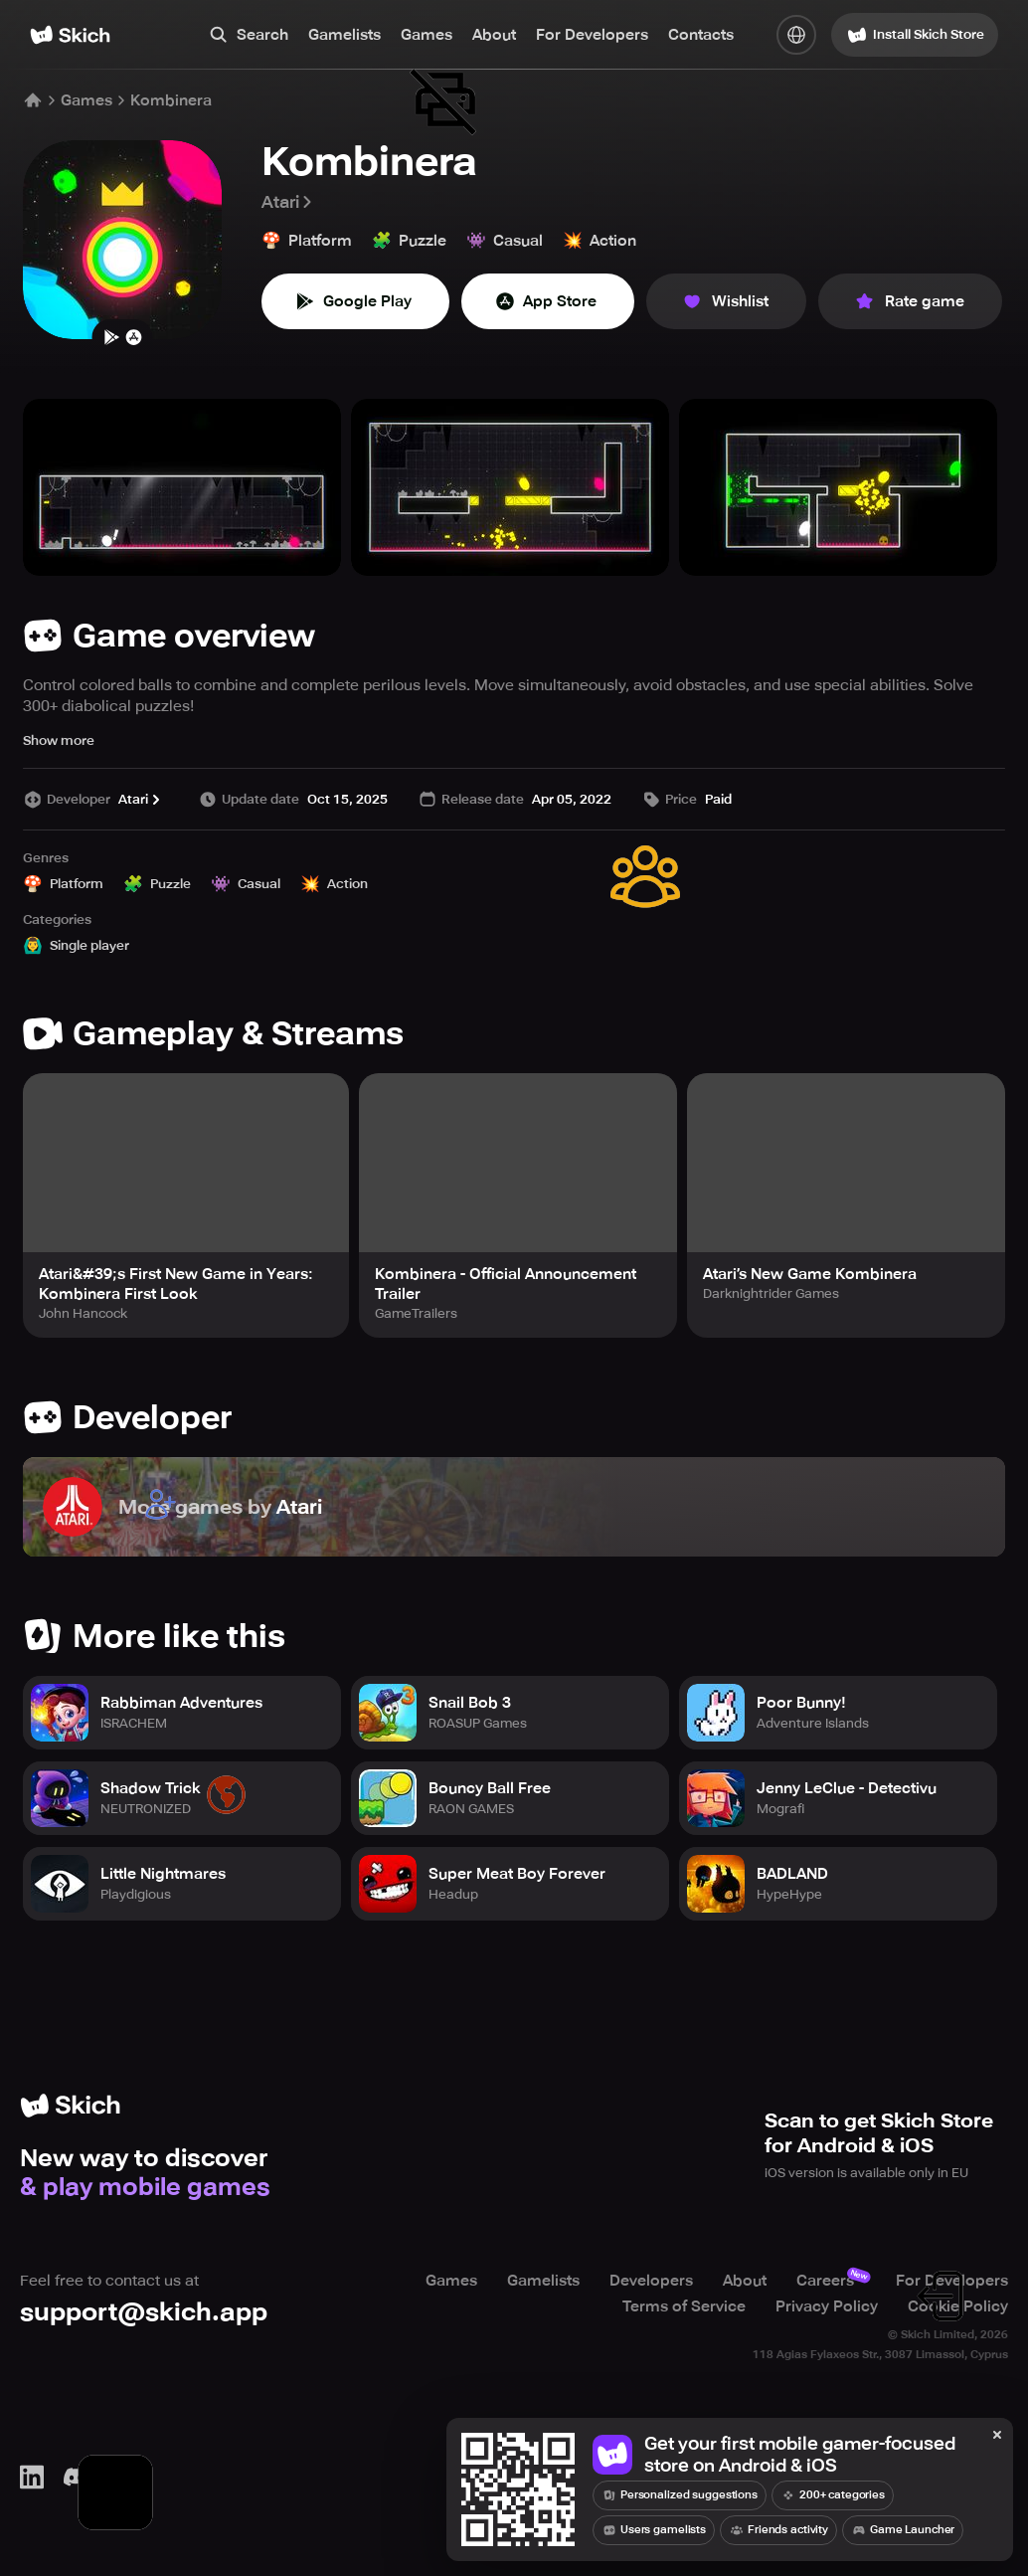  What do you see at coordinates (160, 1504) in the screenshot?
I see `add a new contact or friend` at bounding box center [160, 1504].